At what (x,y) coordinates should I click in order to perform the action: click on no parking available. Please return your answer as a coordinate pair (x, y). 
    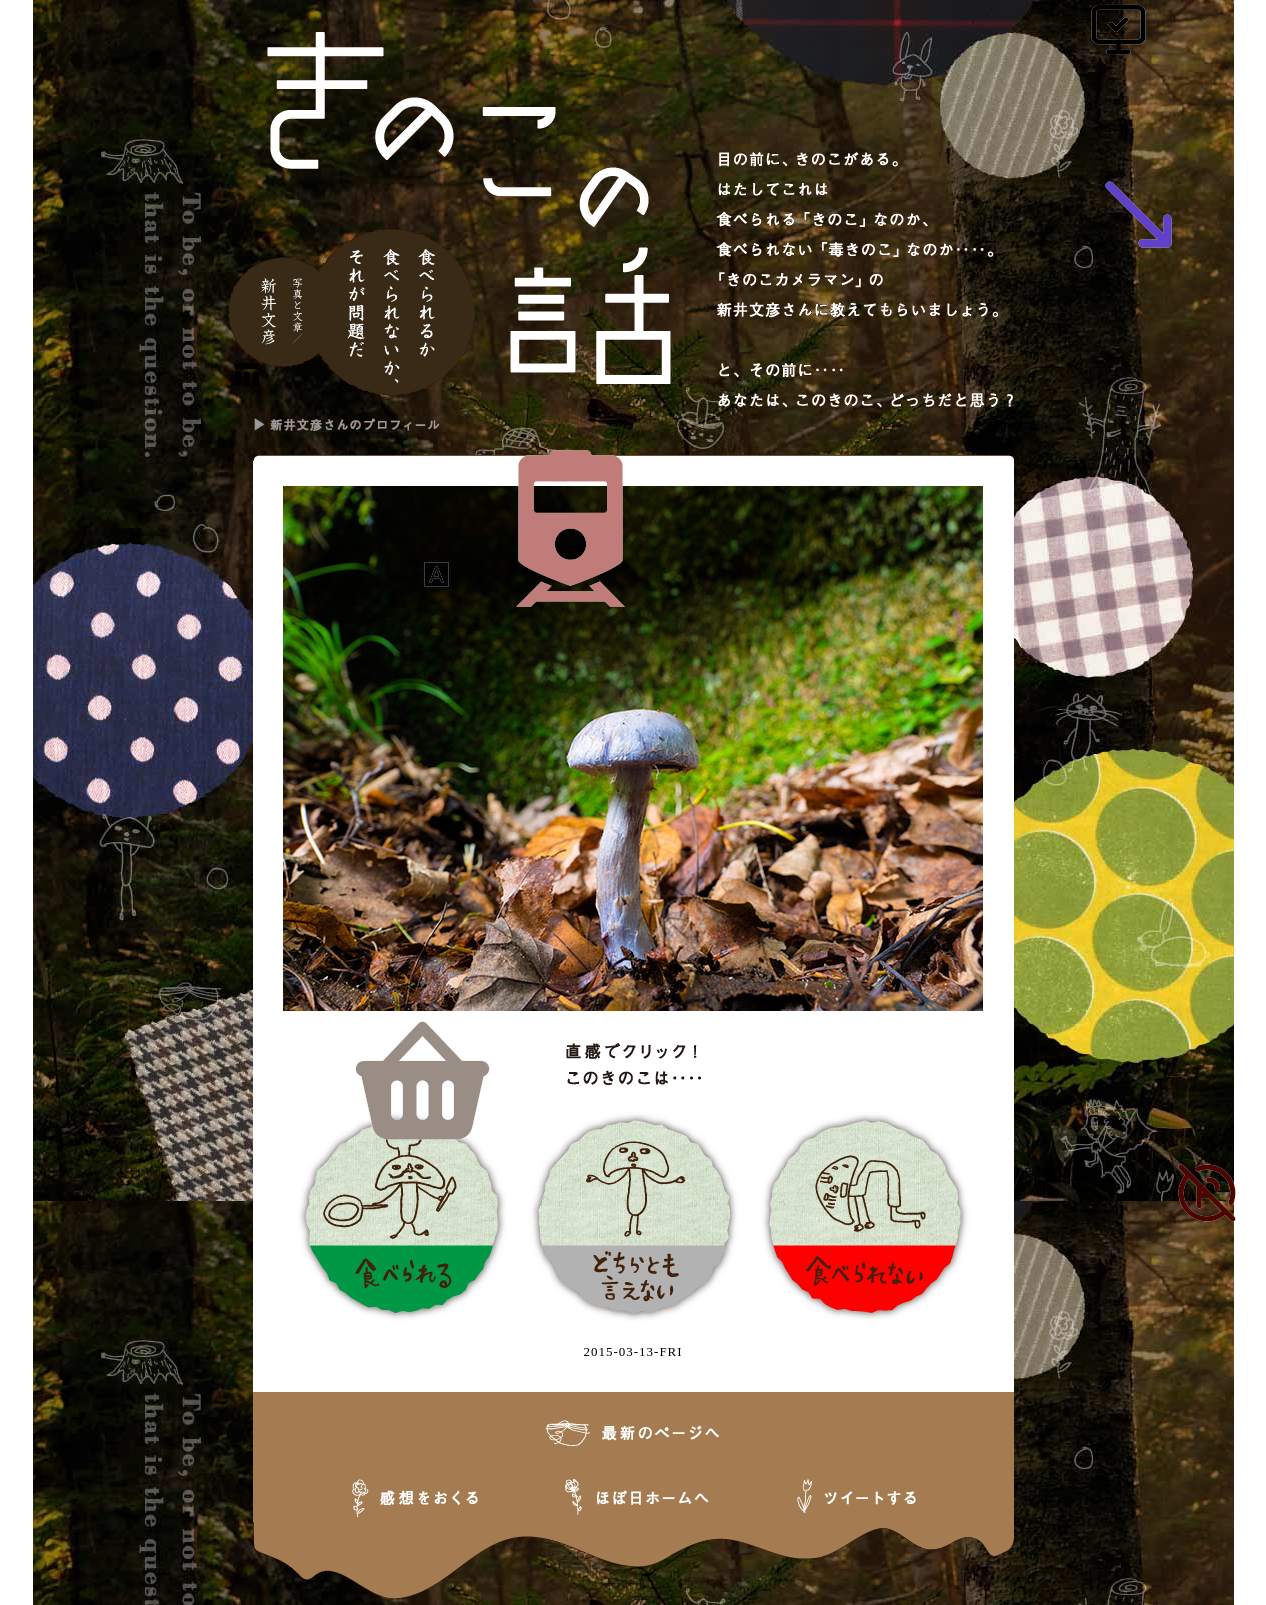
    Looking at the image, I should click on (1207, 1193).